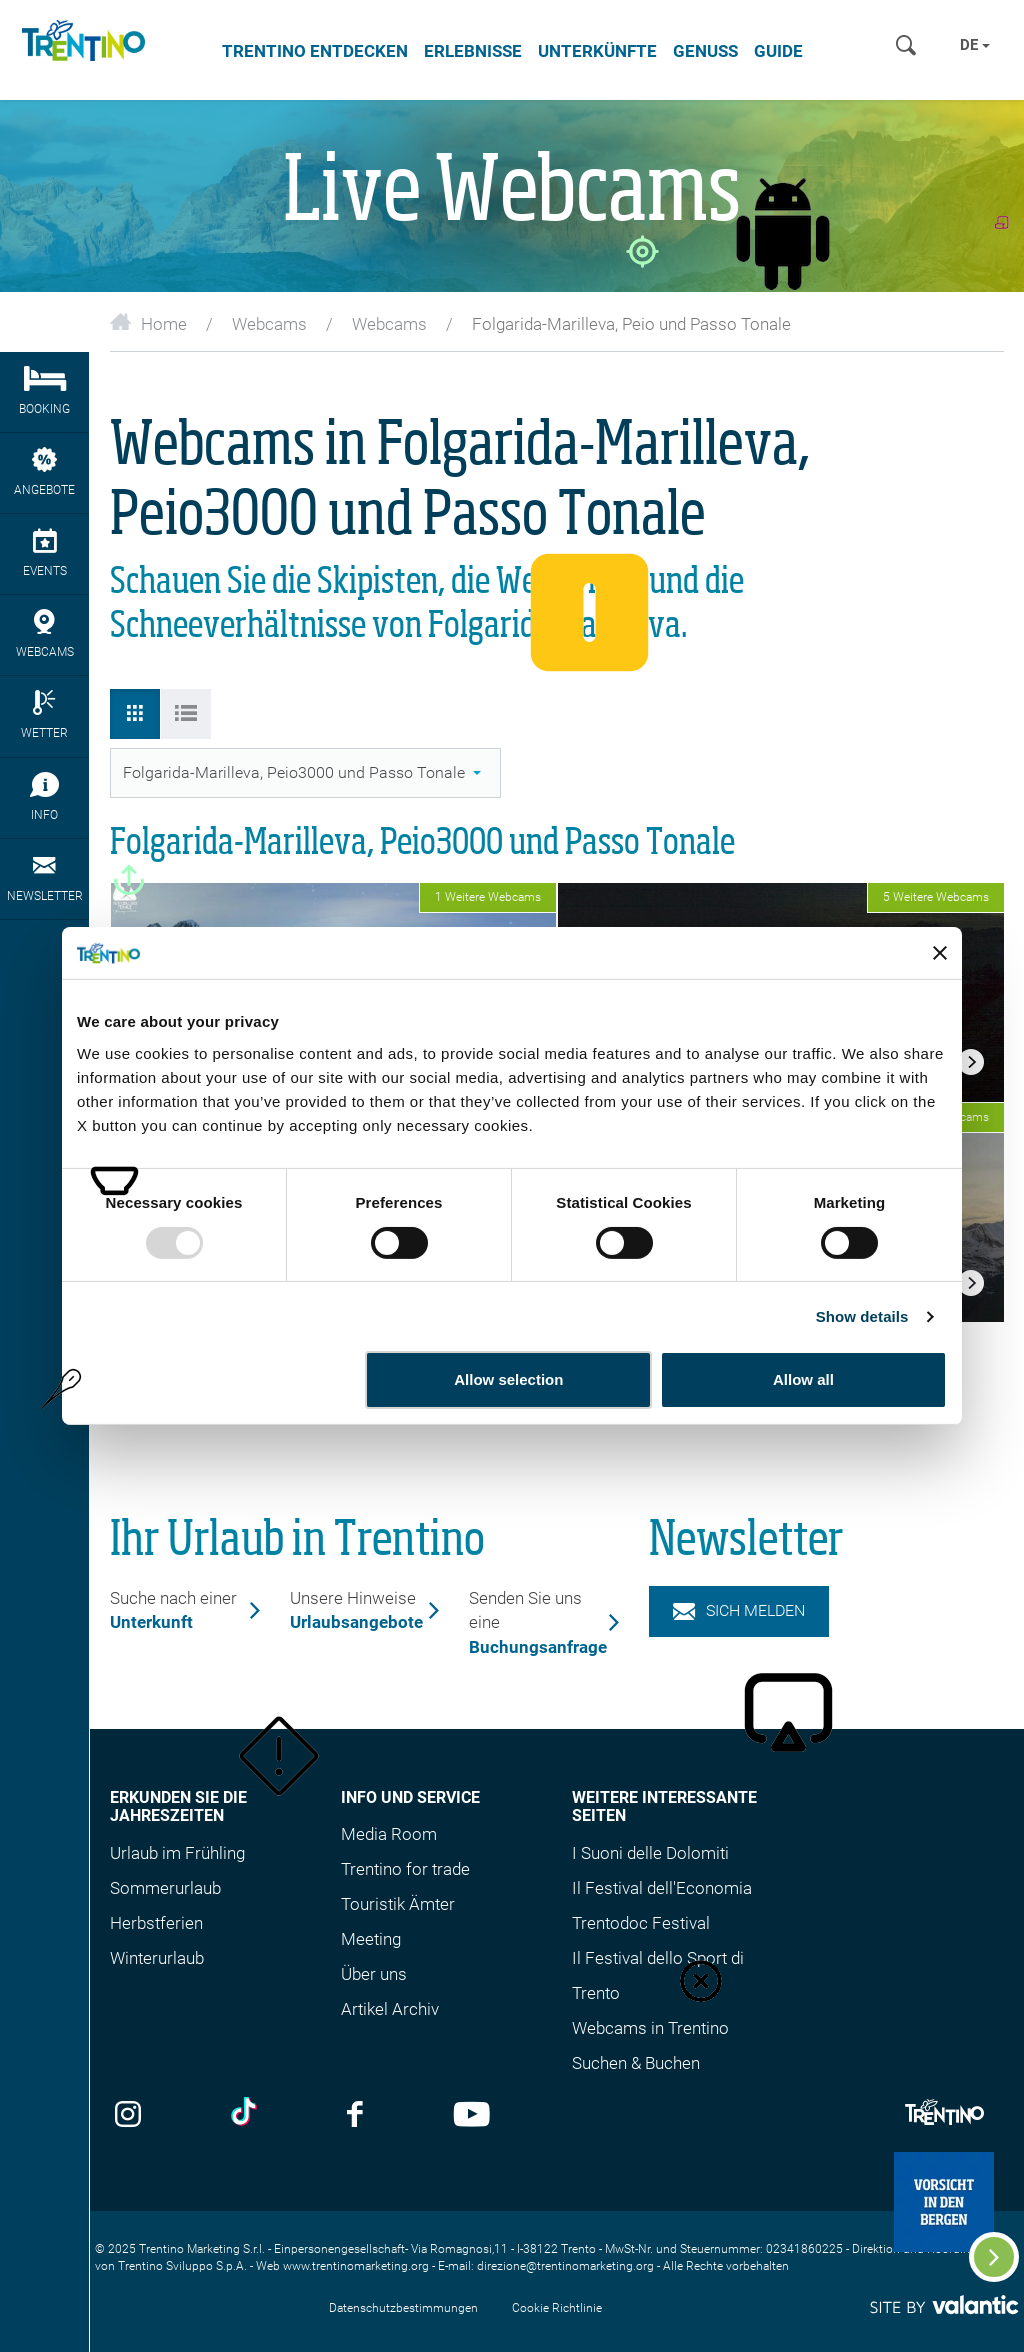  Describe the element at coordinates (1001, 222) in the screenshot. I see `view or edit scripts` at that location.